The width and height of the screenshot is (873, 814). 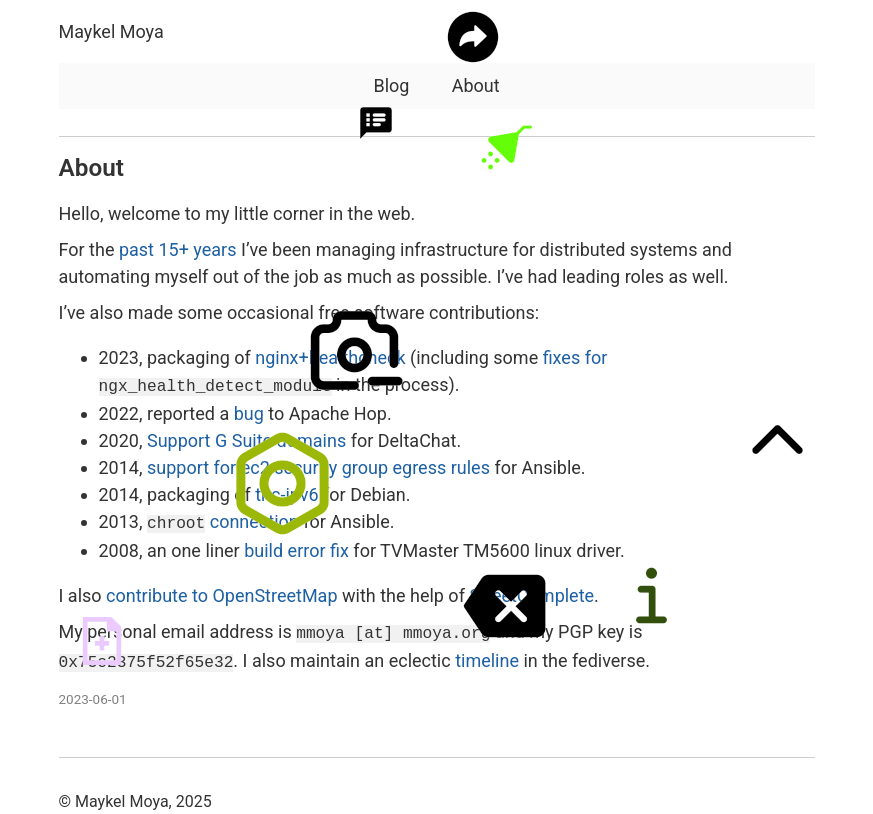 I want to click on access settings or configuration options, so click(x=282, y=483).